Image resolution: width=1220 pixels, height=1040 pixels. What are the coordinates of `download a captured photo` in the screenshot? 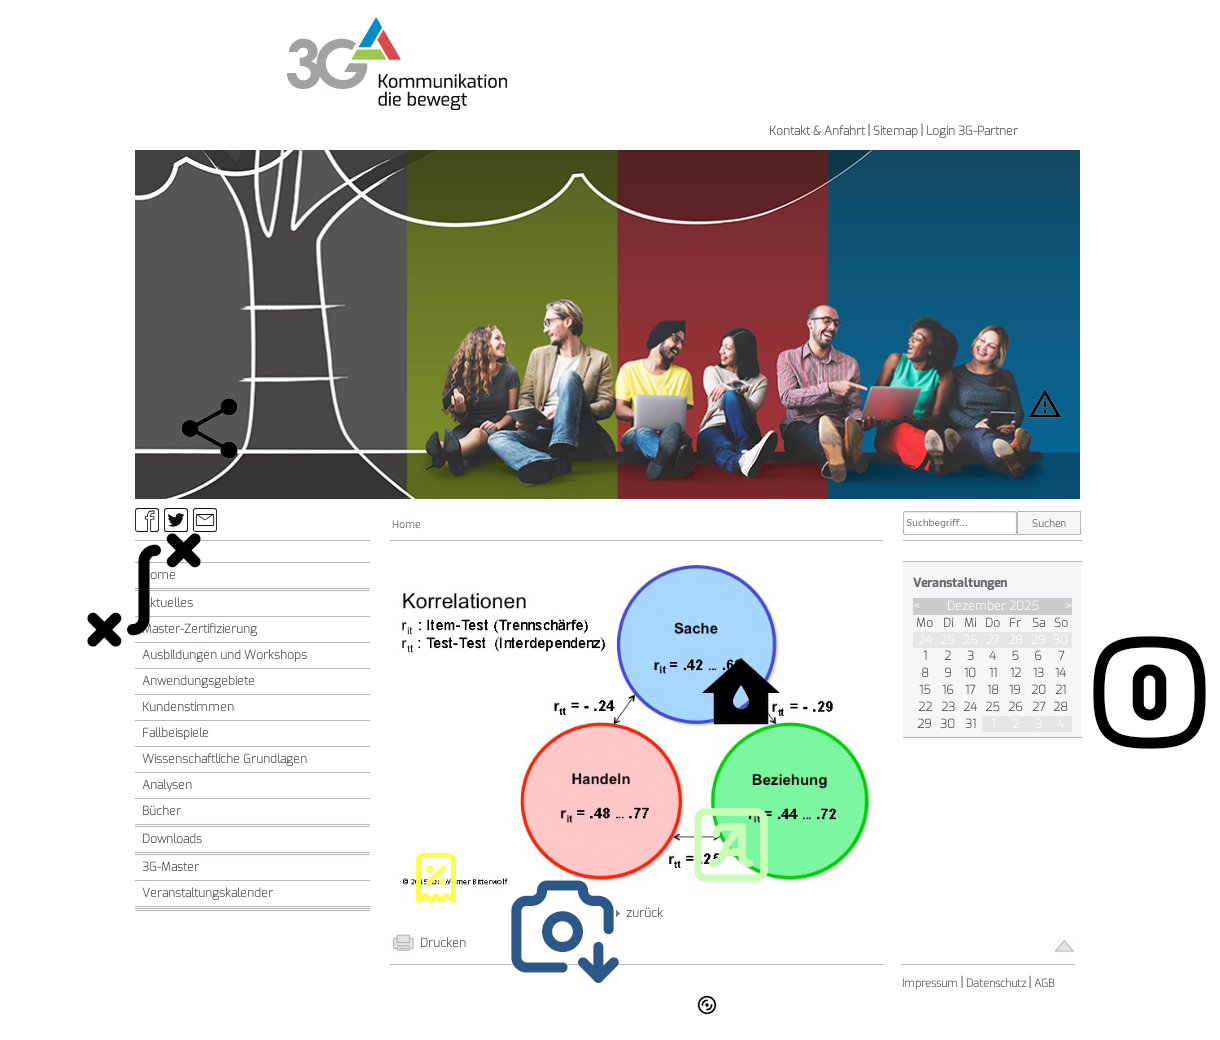 It's located at (562, 926).